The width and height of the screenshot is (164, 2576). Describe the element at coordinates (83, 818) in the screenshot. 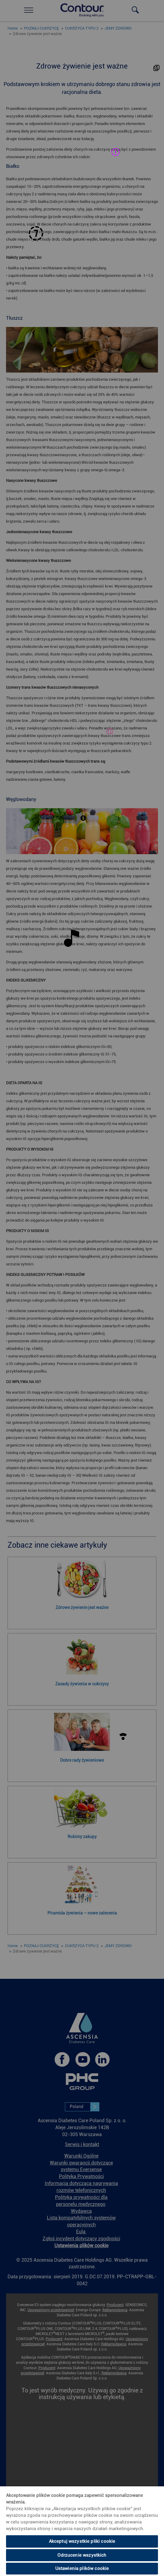

I see `view account balance or financial summary` at that location.